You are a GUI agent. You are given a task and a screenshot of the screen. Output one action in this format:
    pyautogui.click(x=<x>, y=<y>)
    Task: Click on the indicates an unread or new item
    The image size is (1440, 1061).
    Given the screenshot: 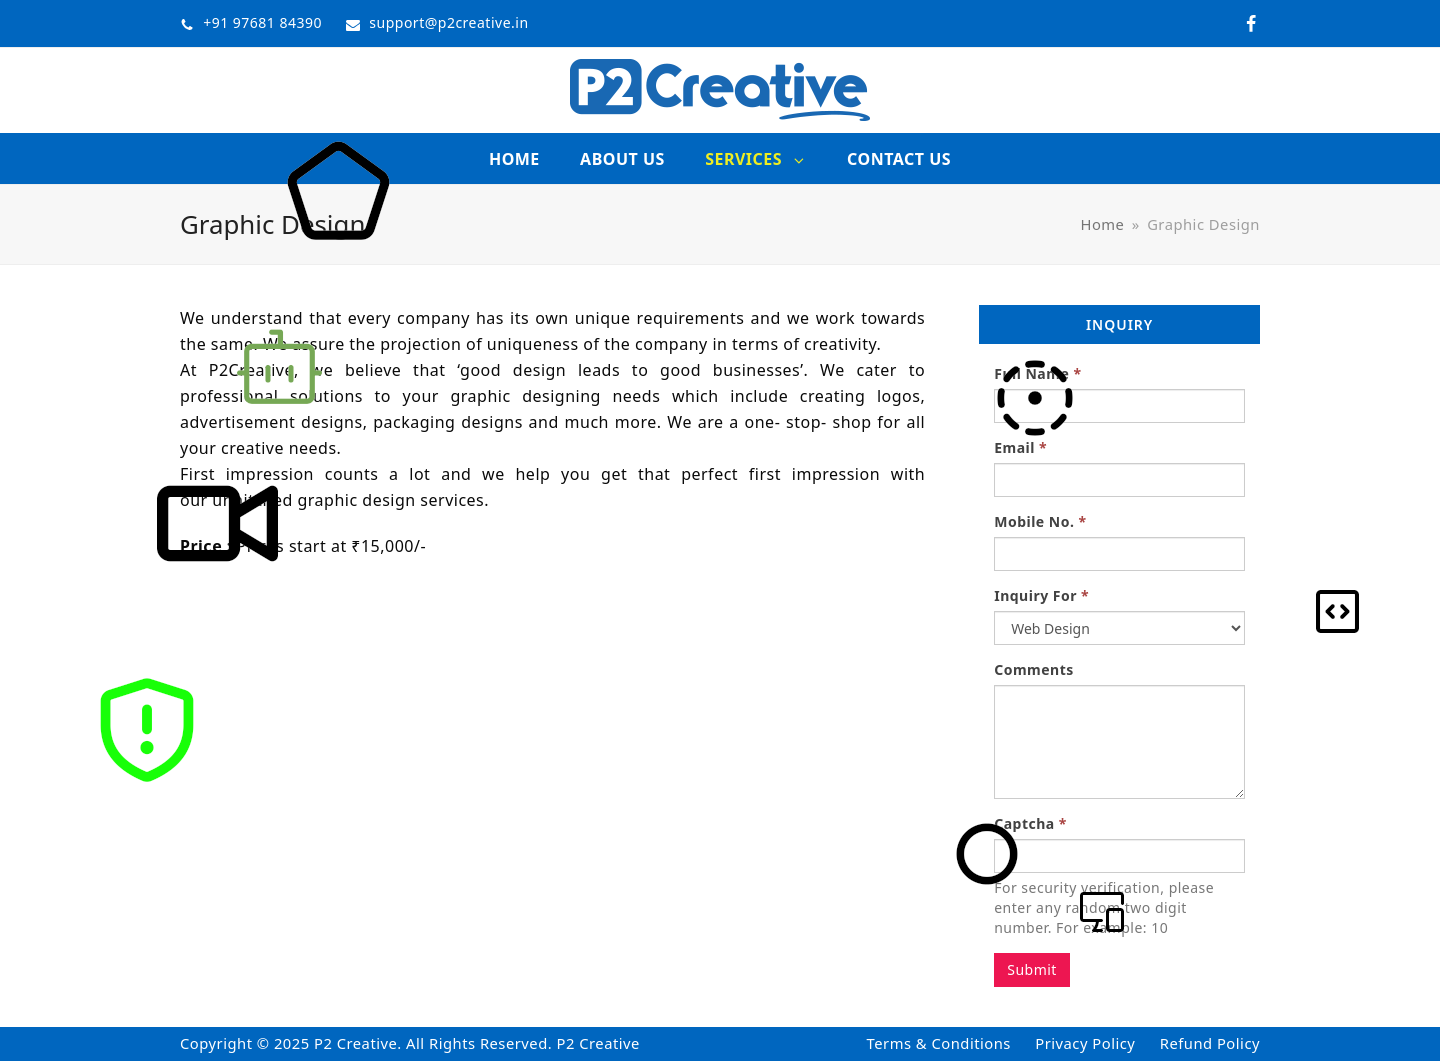 What is the action you would take?
    pyautogui.click(x=987, y=854)
    